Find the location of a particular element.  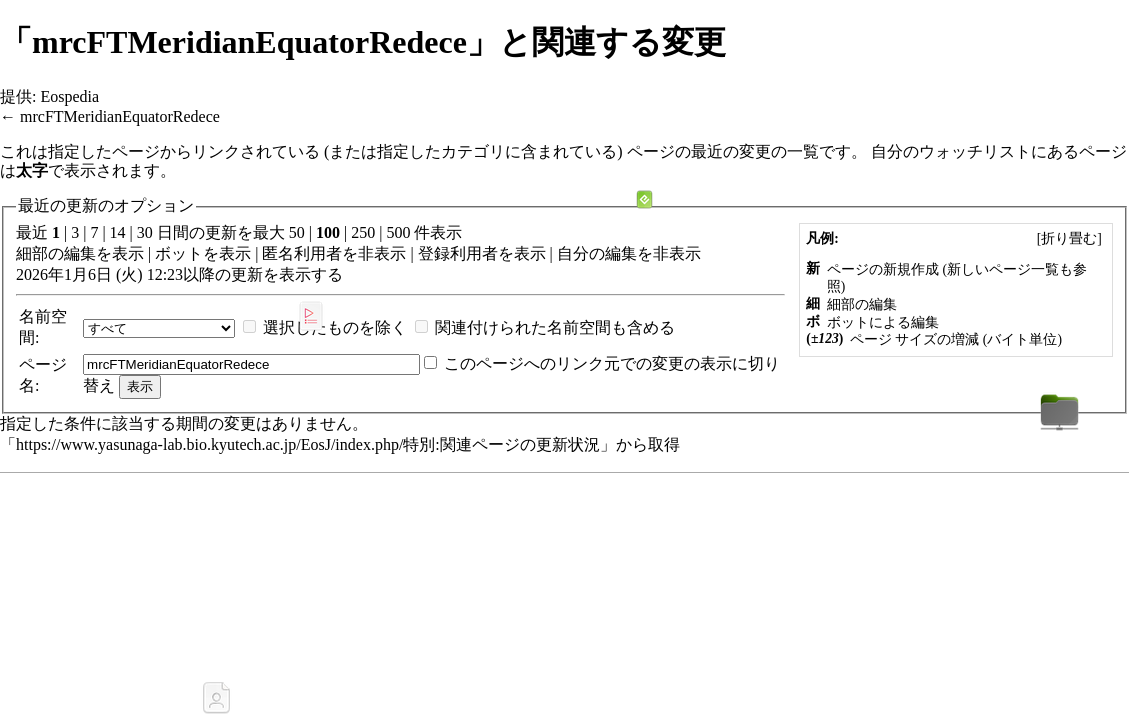

view document author information is located at coordinates (216, 697).